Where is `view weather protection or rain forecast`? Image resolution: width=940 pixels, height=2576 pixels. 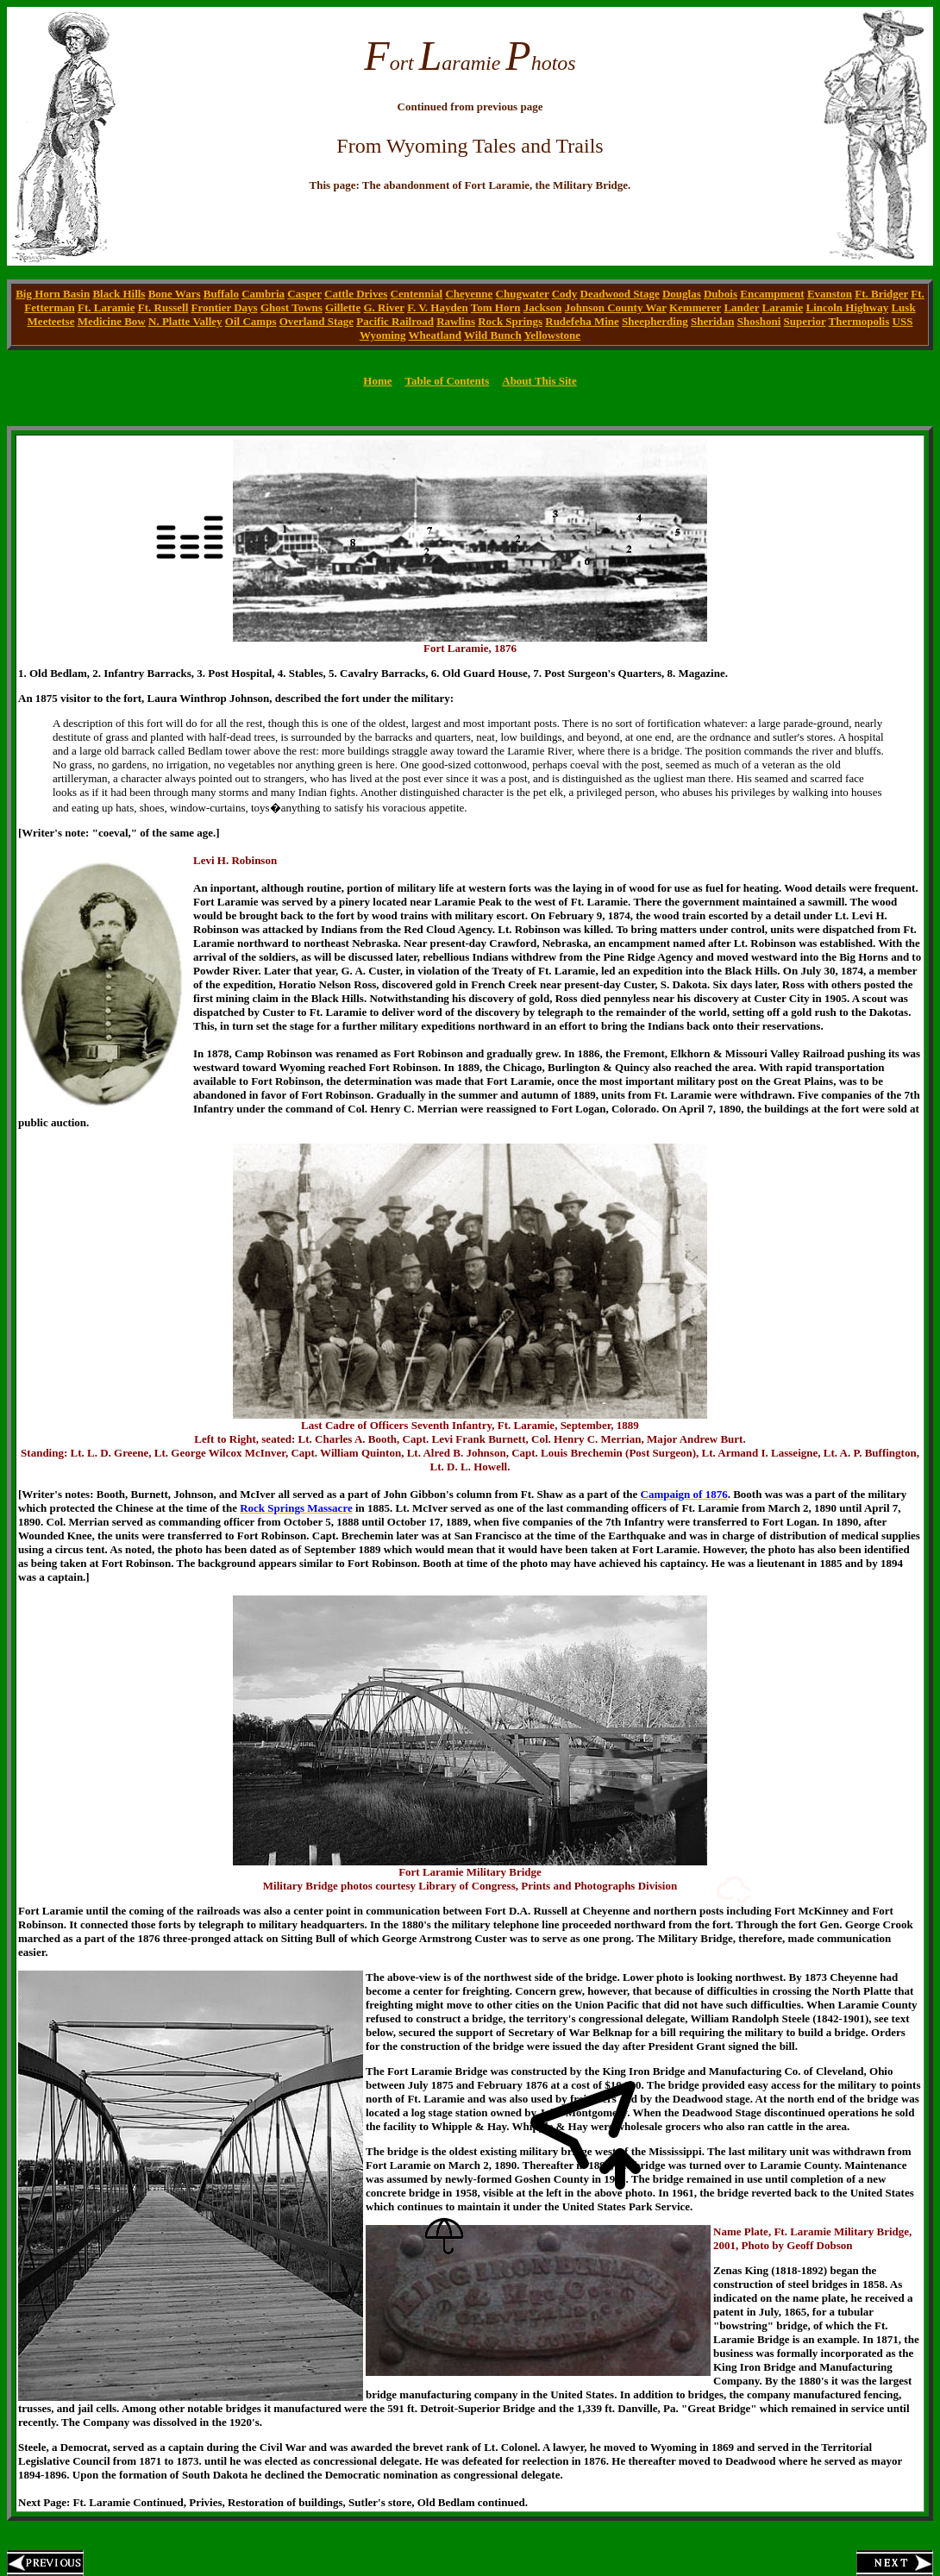
view weather protection or rain forecast is located at coordinates (444, 2236).